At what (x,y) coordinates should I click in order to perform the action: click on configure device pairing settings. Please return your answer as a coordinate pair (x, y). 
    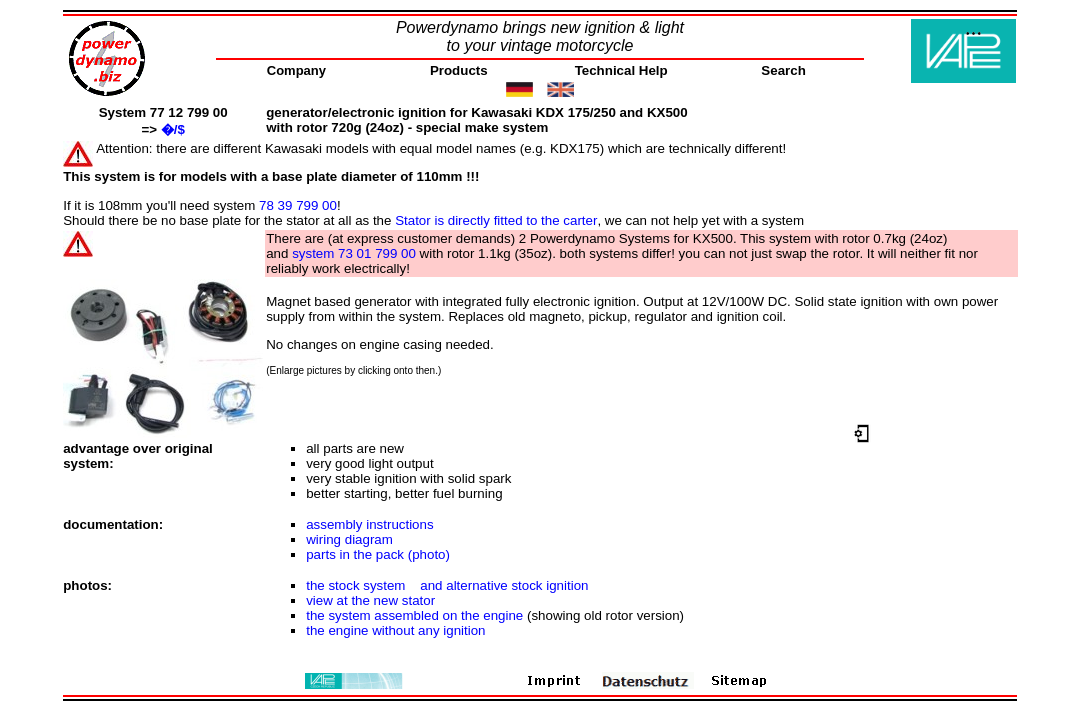
    Looking at the image, I should click on (861, 433).